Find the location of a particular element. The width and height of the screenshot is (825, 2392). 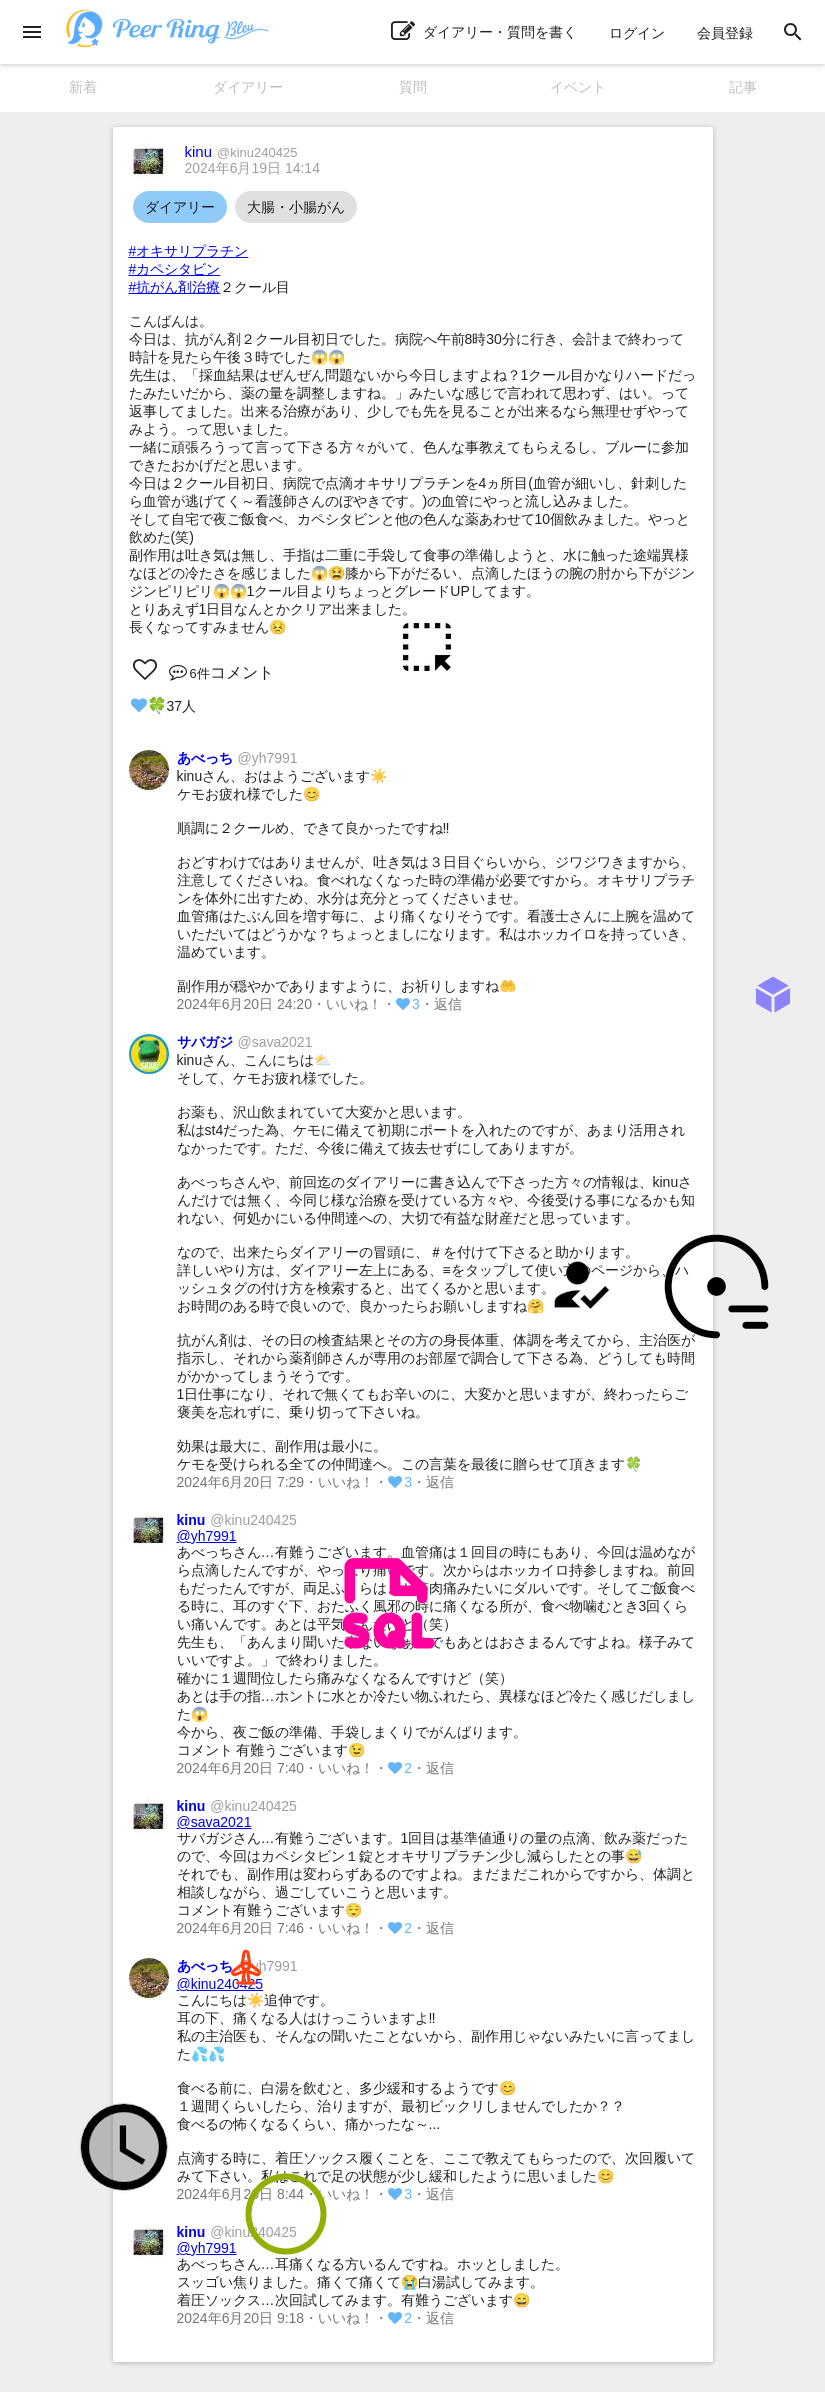

view 3D model or object is located at coordinates (773, 995).